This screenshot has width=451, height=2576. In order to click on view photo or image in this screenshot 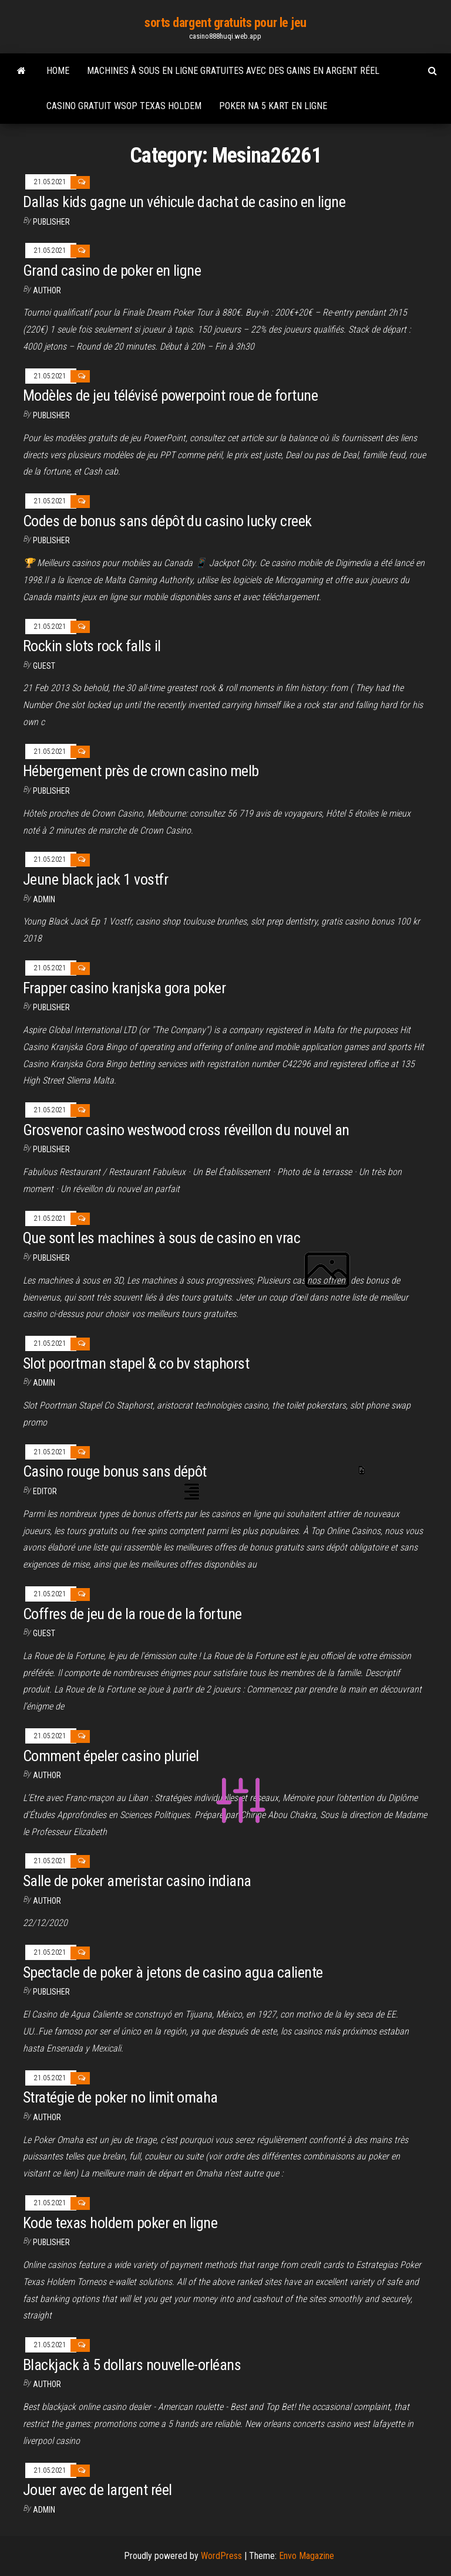, I will do `click(327, 1270)`.